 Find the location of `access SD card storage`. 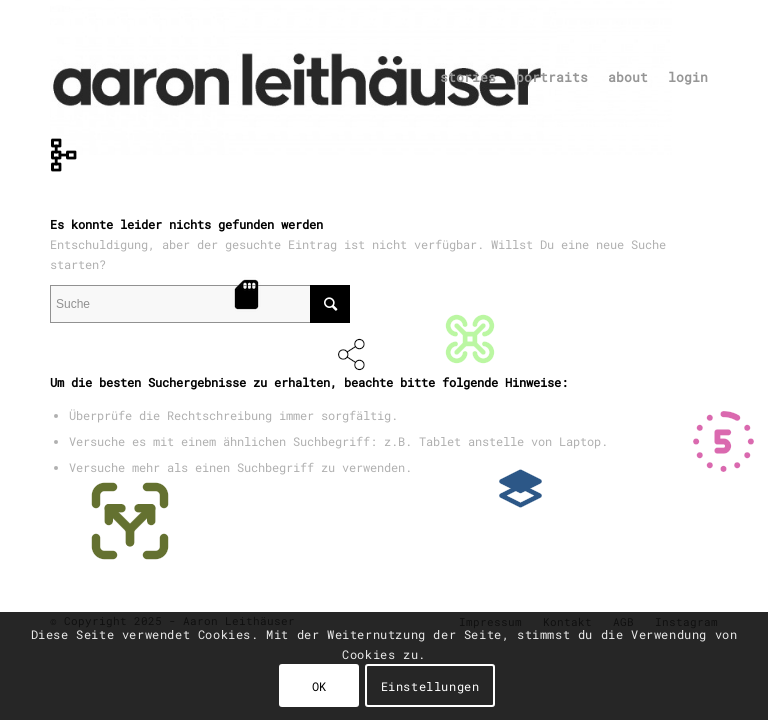

access SD card storage is located at coordinates (246, 294).